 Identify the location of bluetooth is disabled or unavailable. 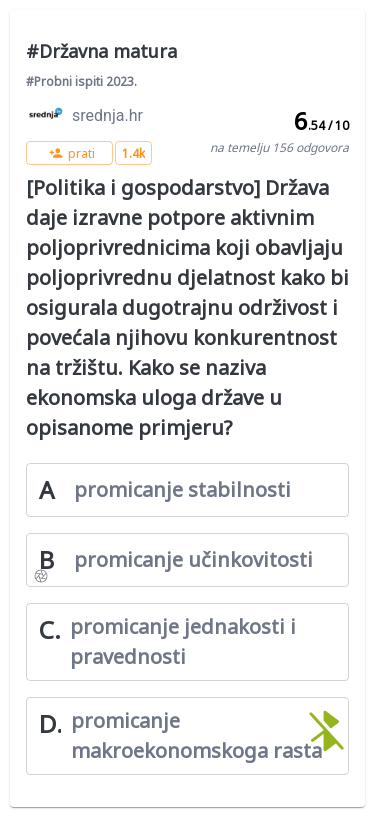
(325, 731).